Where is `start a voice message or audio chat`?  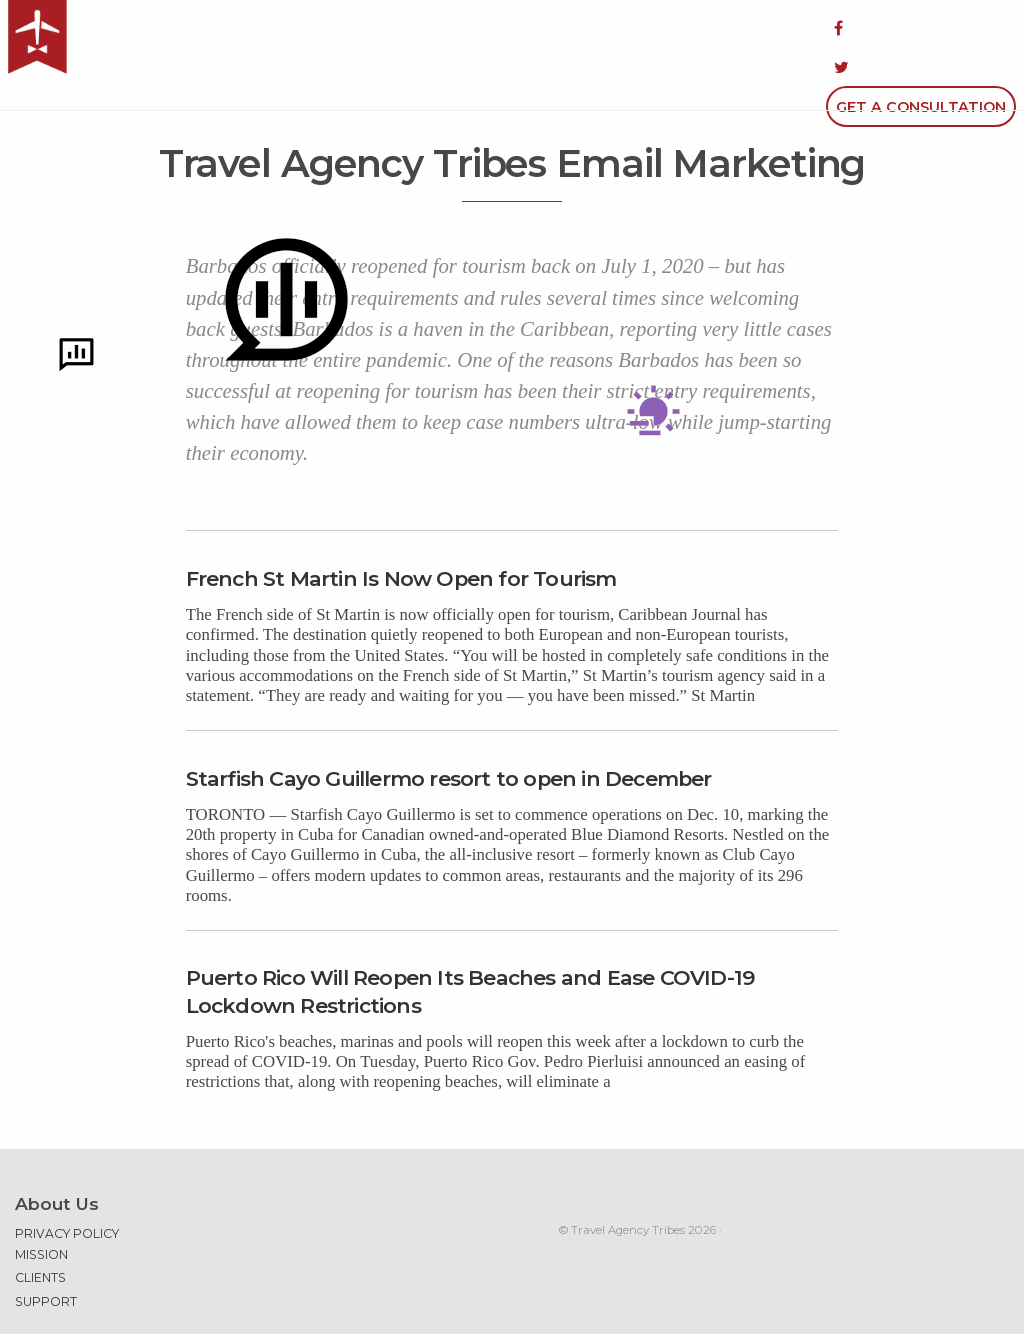
start a voice message or audio chat is located at coordinates (286, 299).